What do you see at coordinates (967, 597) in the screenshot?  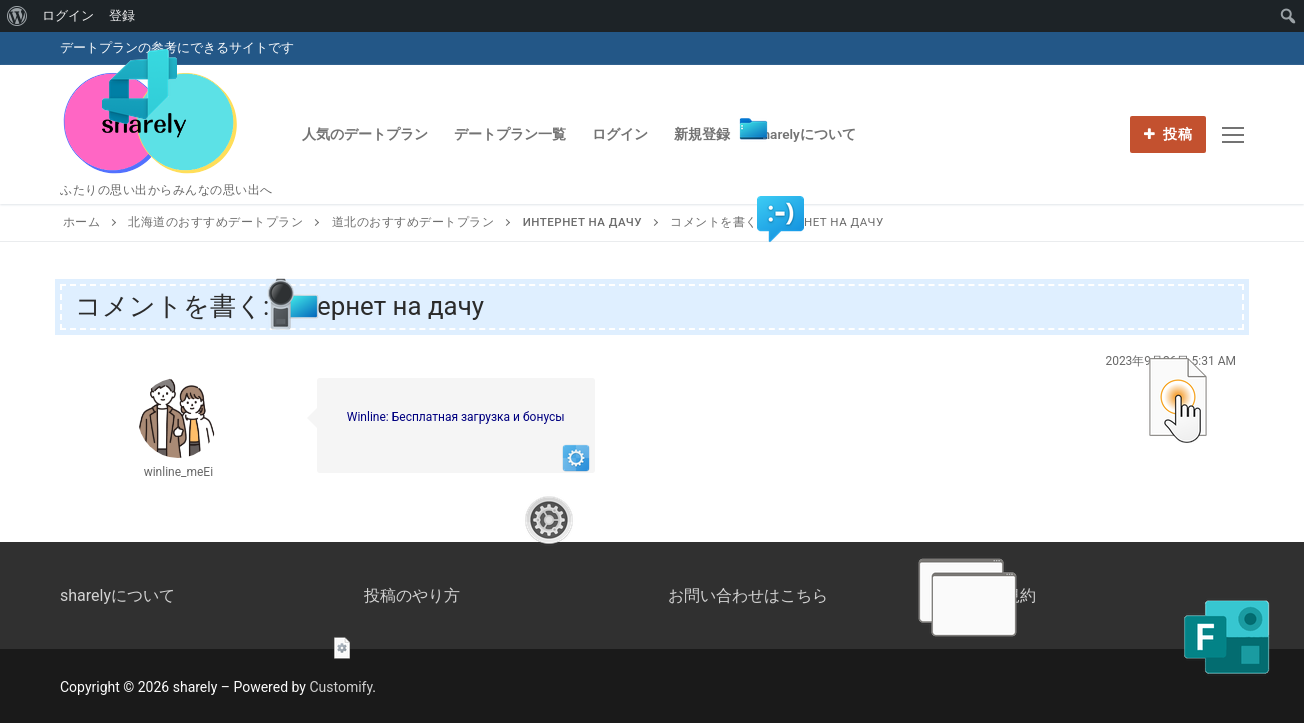 I see `arrange windows in cascade view` at bounding box center [967, 597].